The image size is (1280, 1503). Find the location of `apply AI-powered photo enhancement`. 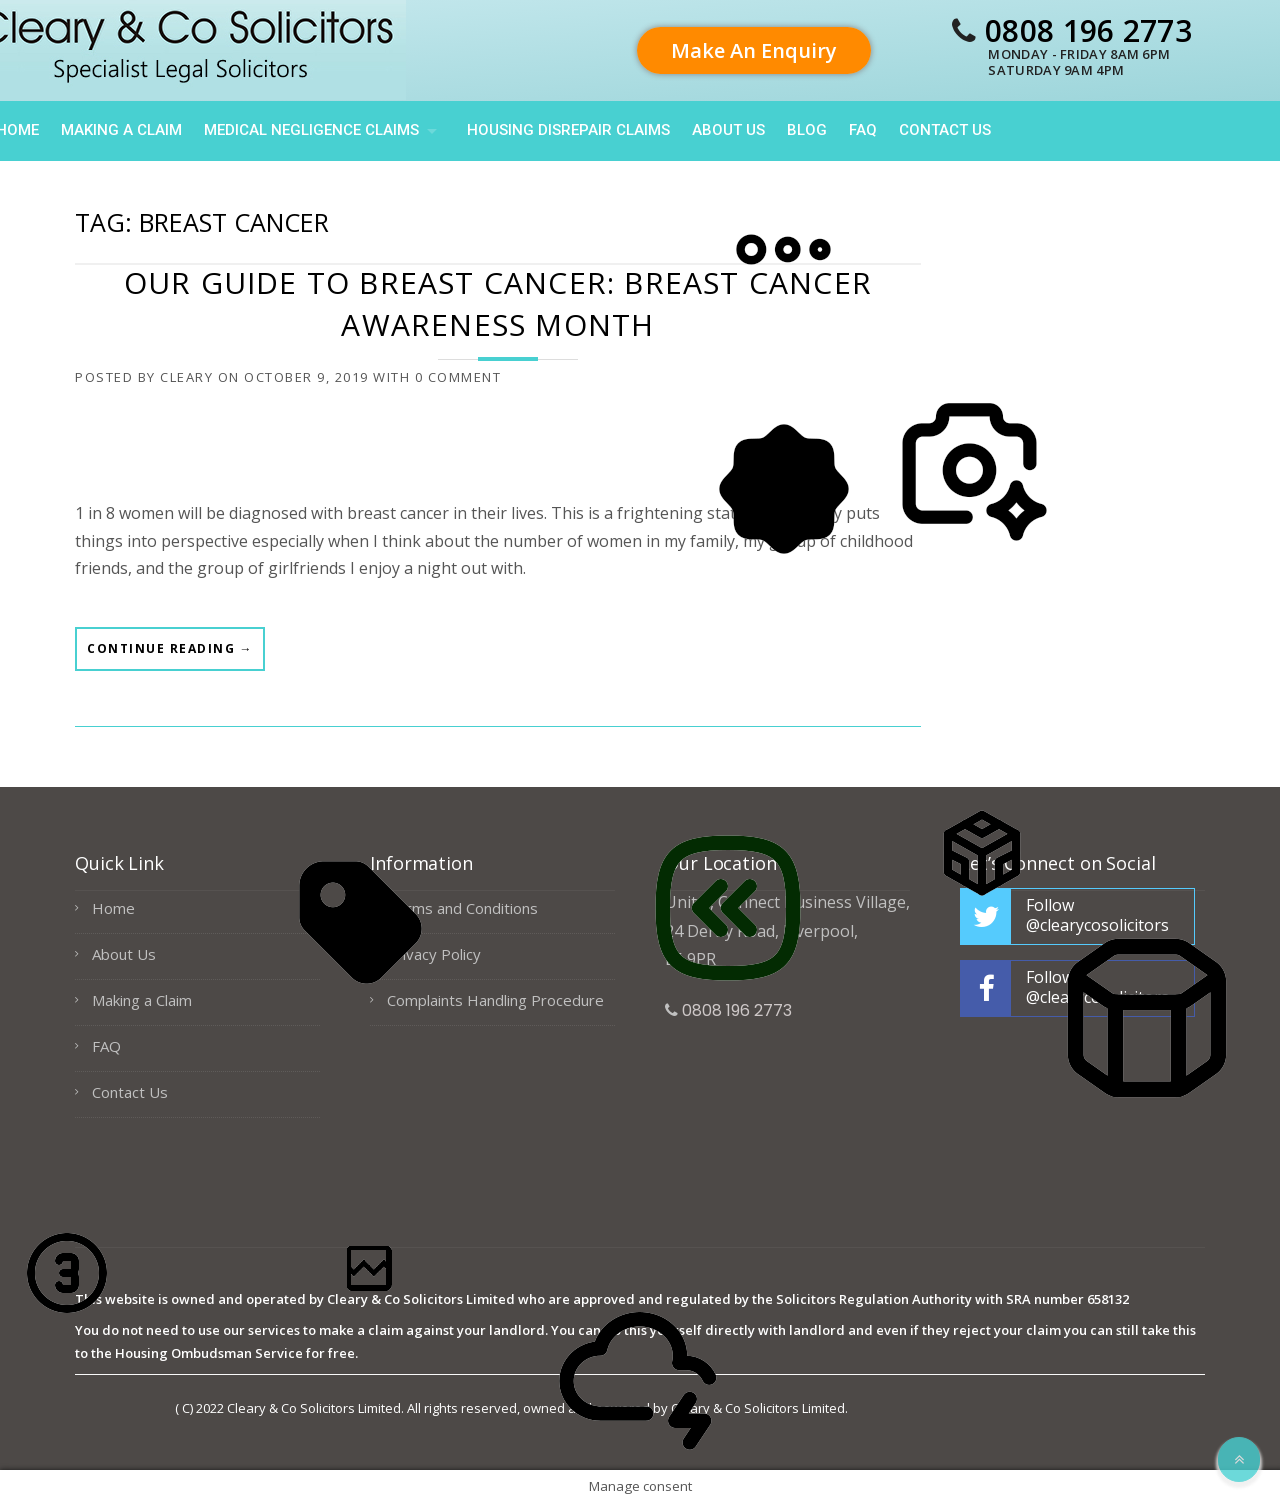

apply AI-powered photo enhancement is located at coordinates (969, 463).